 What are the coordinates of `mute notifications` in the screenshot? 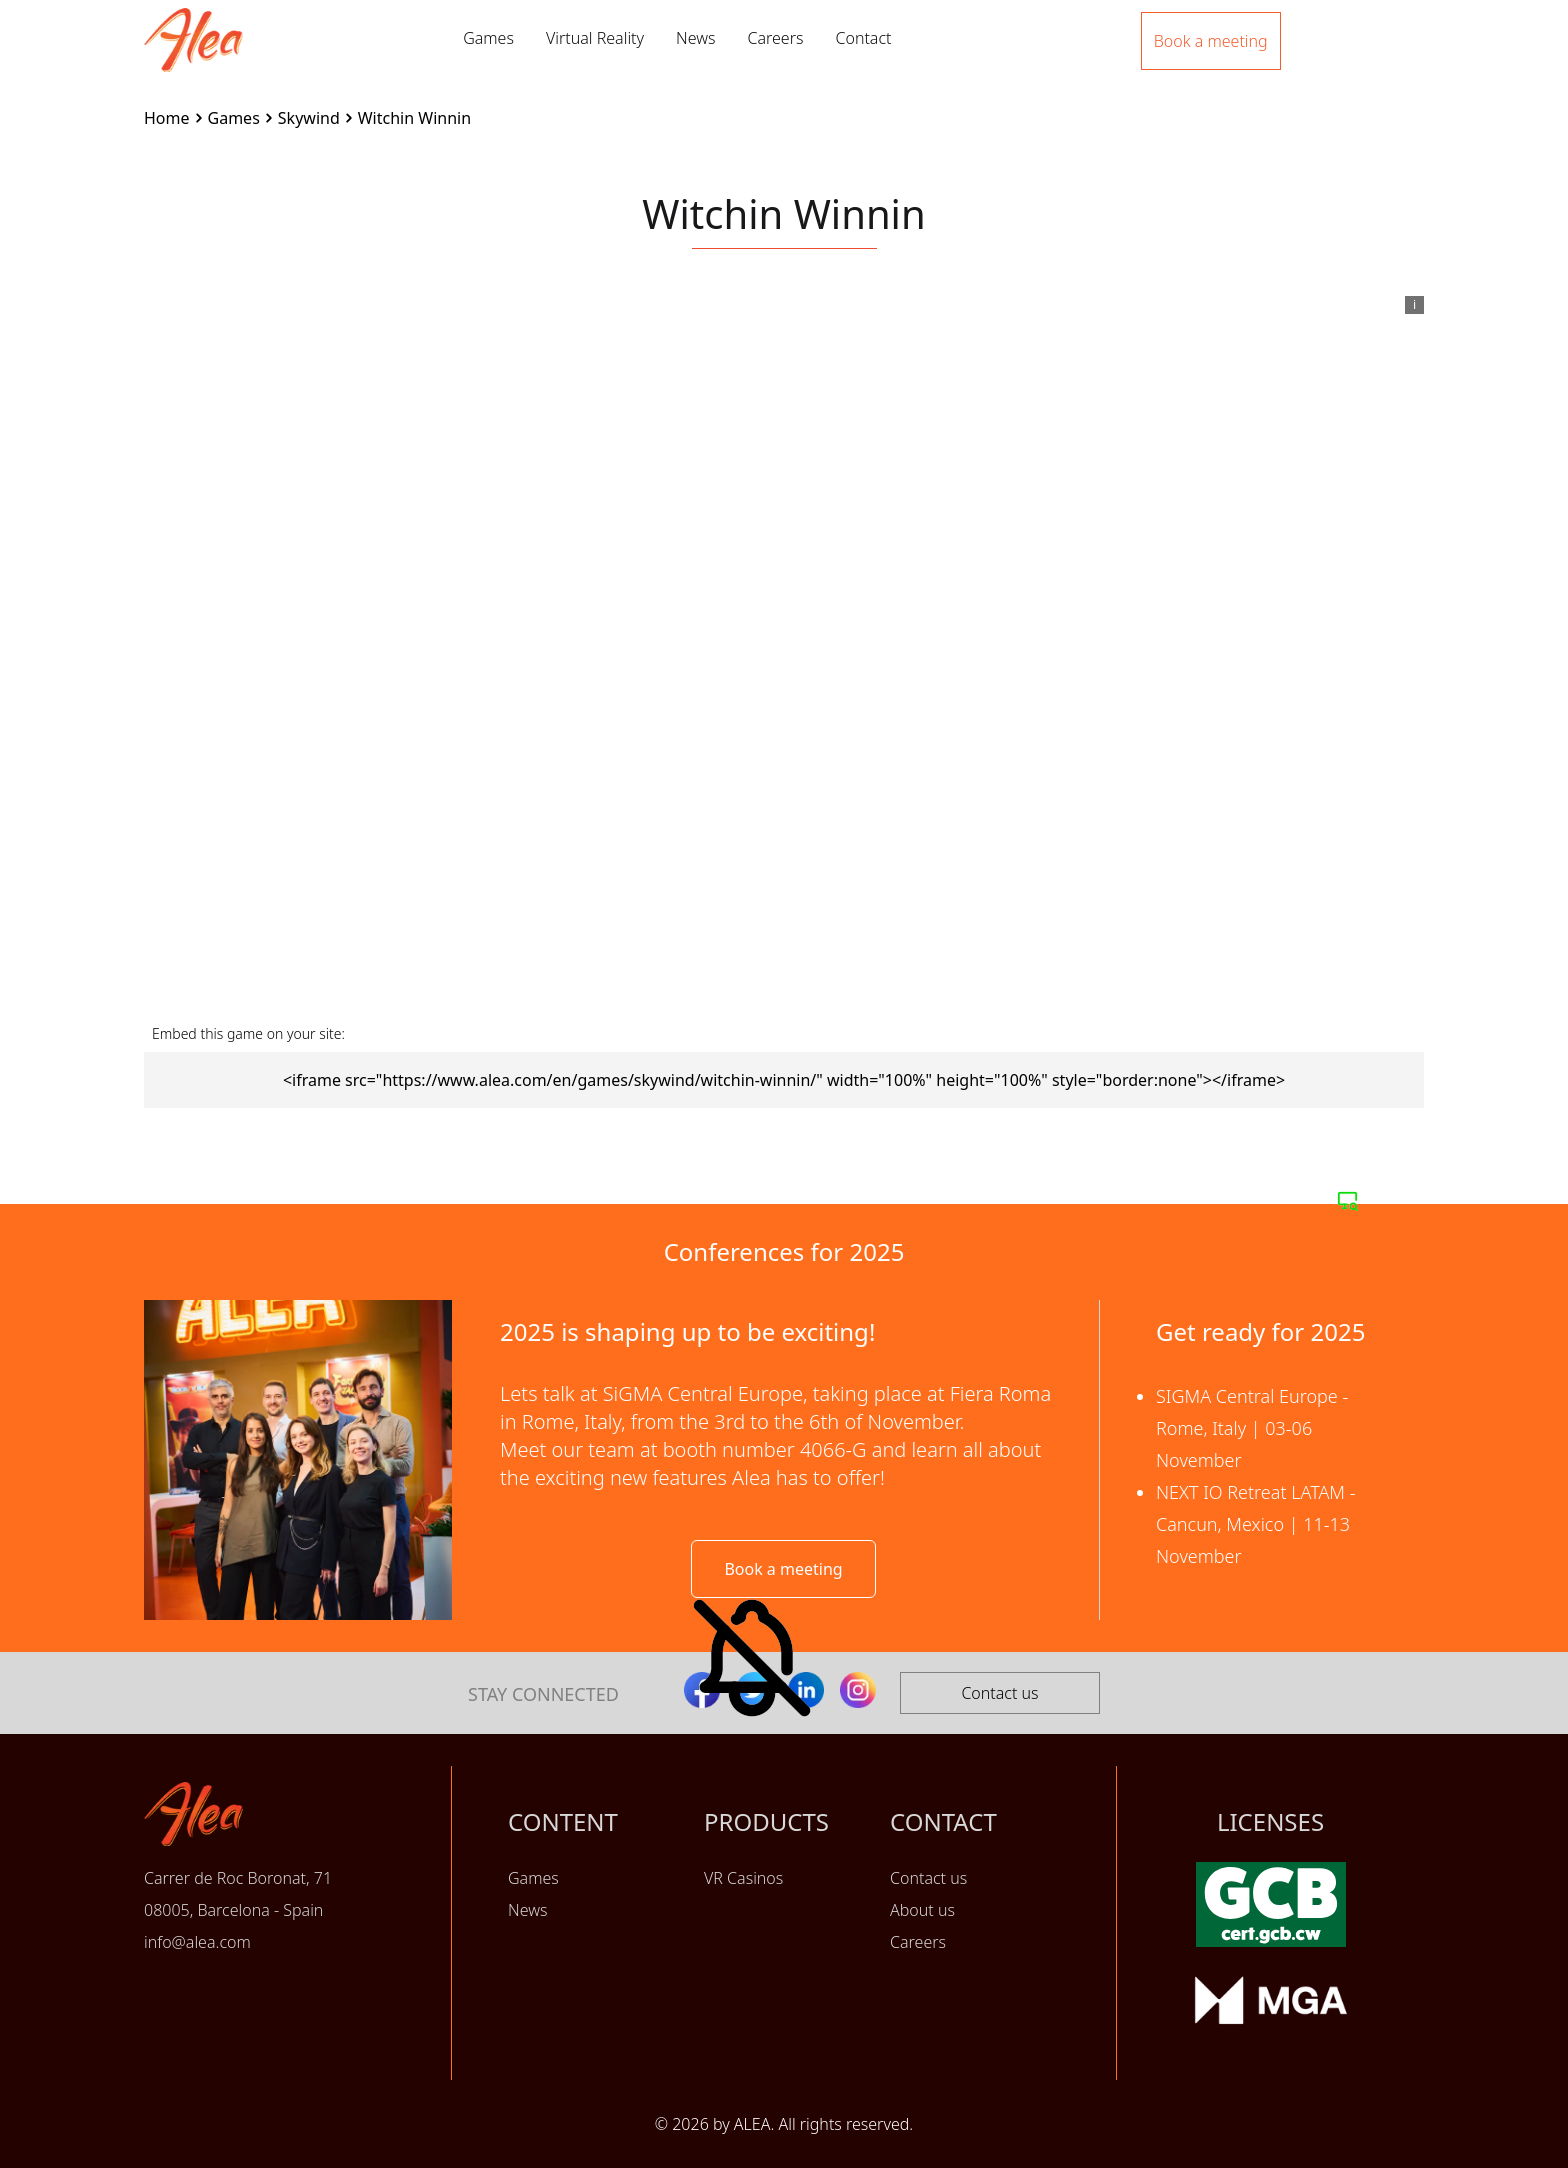 It's located at (752, 1658).